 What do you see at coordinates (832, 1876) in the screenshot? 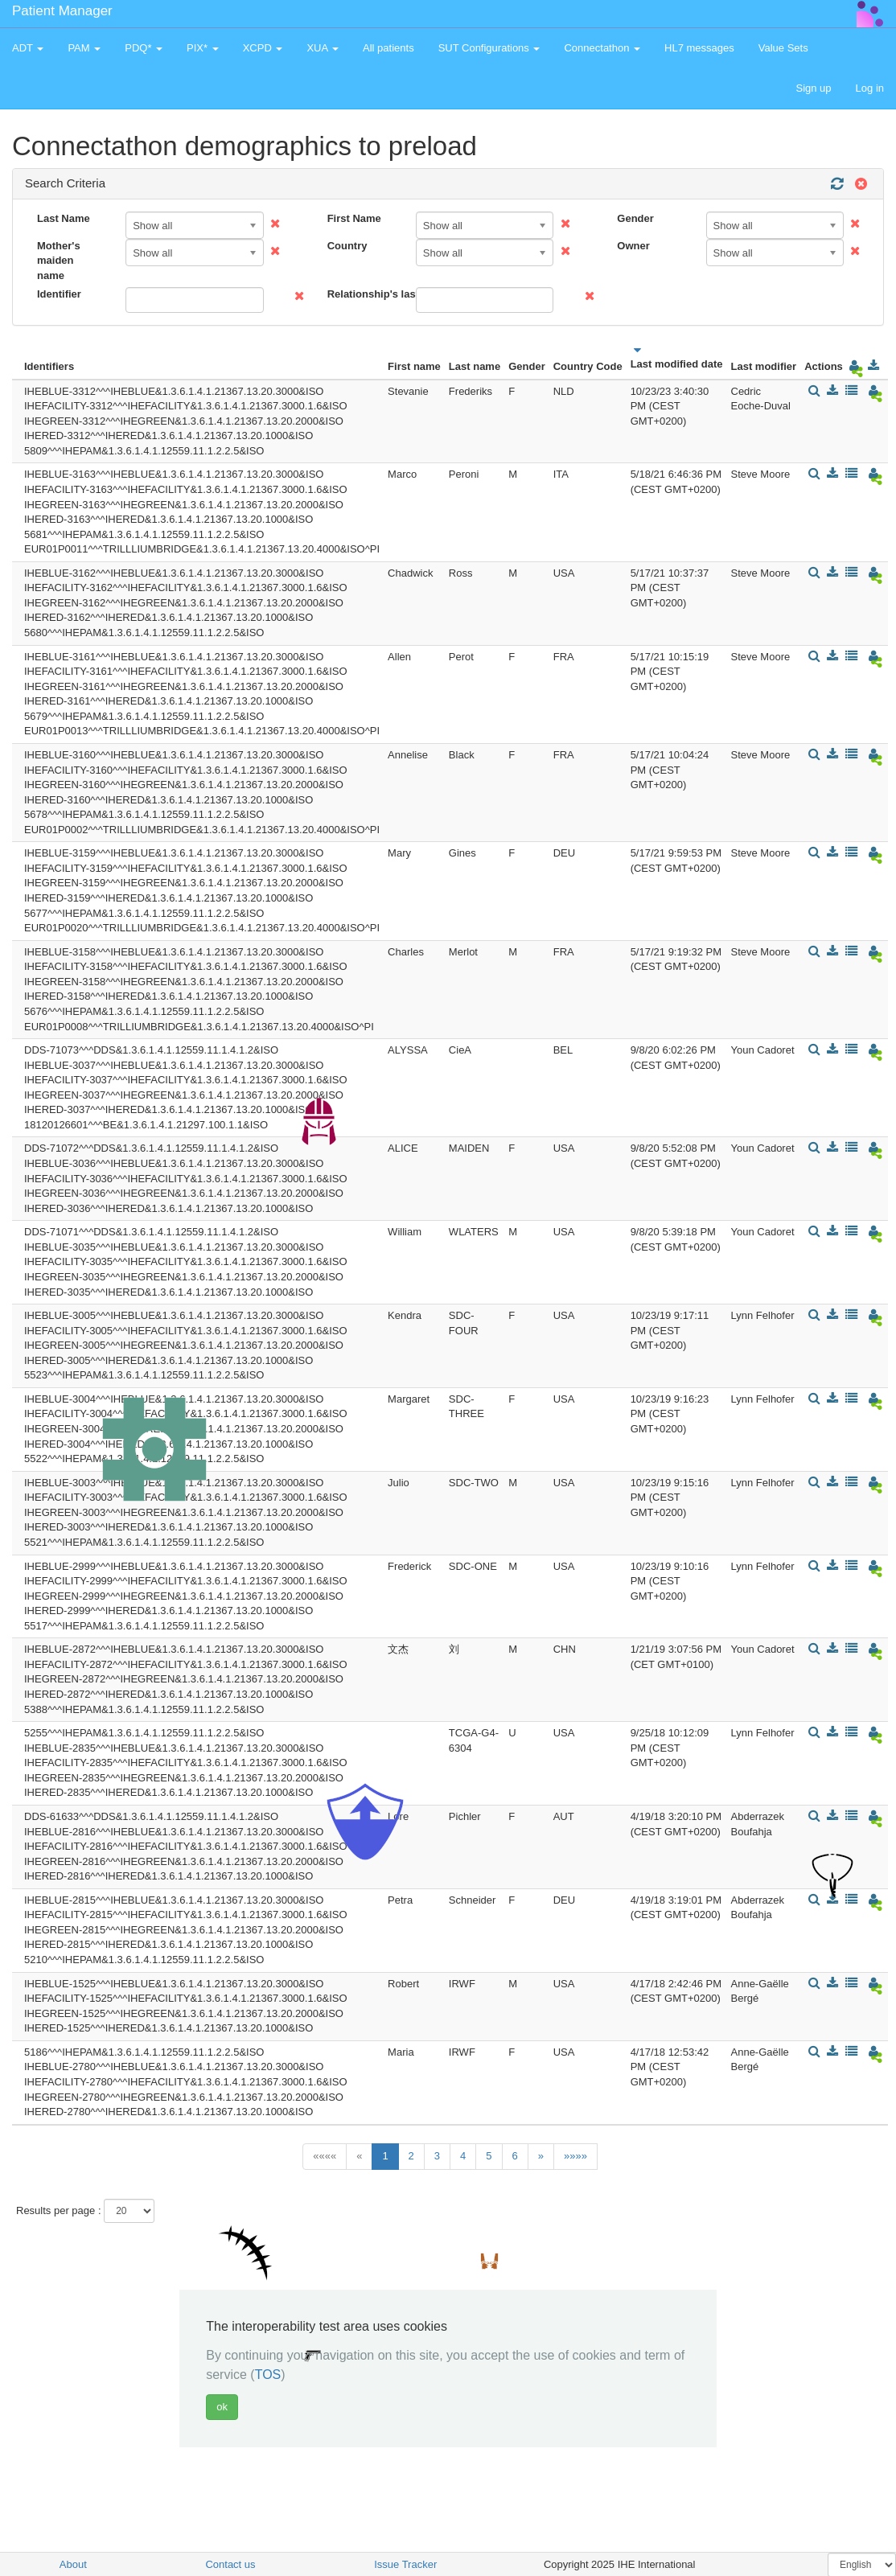
I see `equip a feather necklace accessory` at bounding box center [832, 1876].